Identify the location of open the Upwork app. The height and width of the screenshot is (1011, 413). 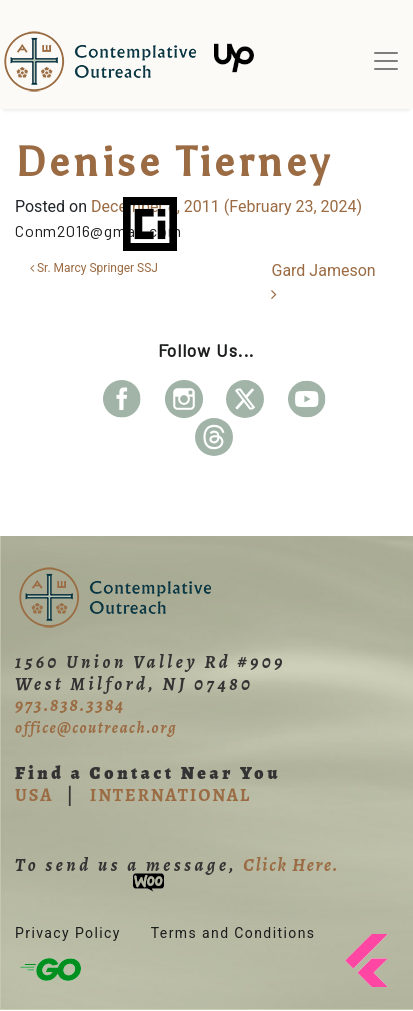
(234, 58).